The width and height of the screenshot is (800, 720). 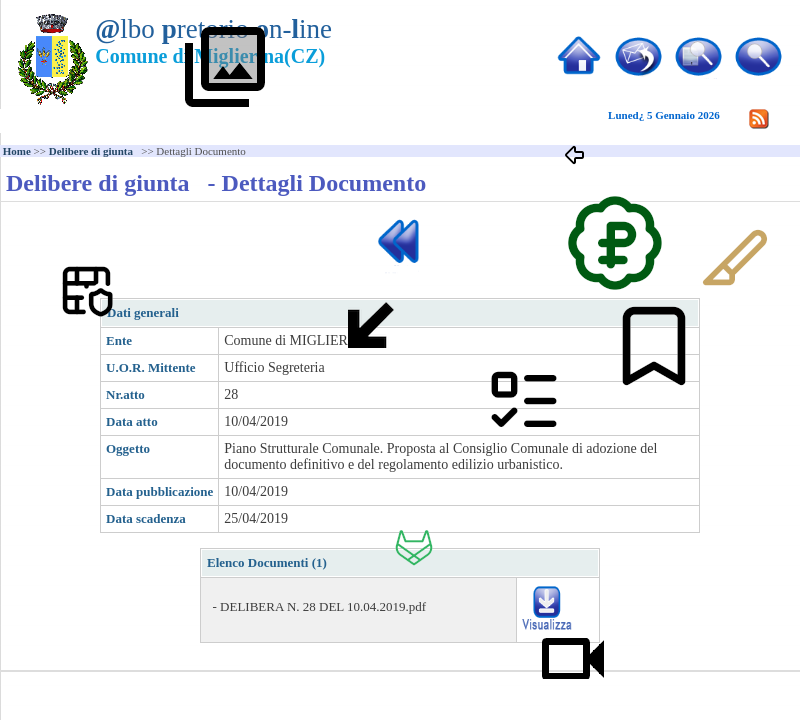 I want to click on go back to the previous screen, so click(x=575, y=155).